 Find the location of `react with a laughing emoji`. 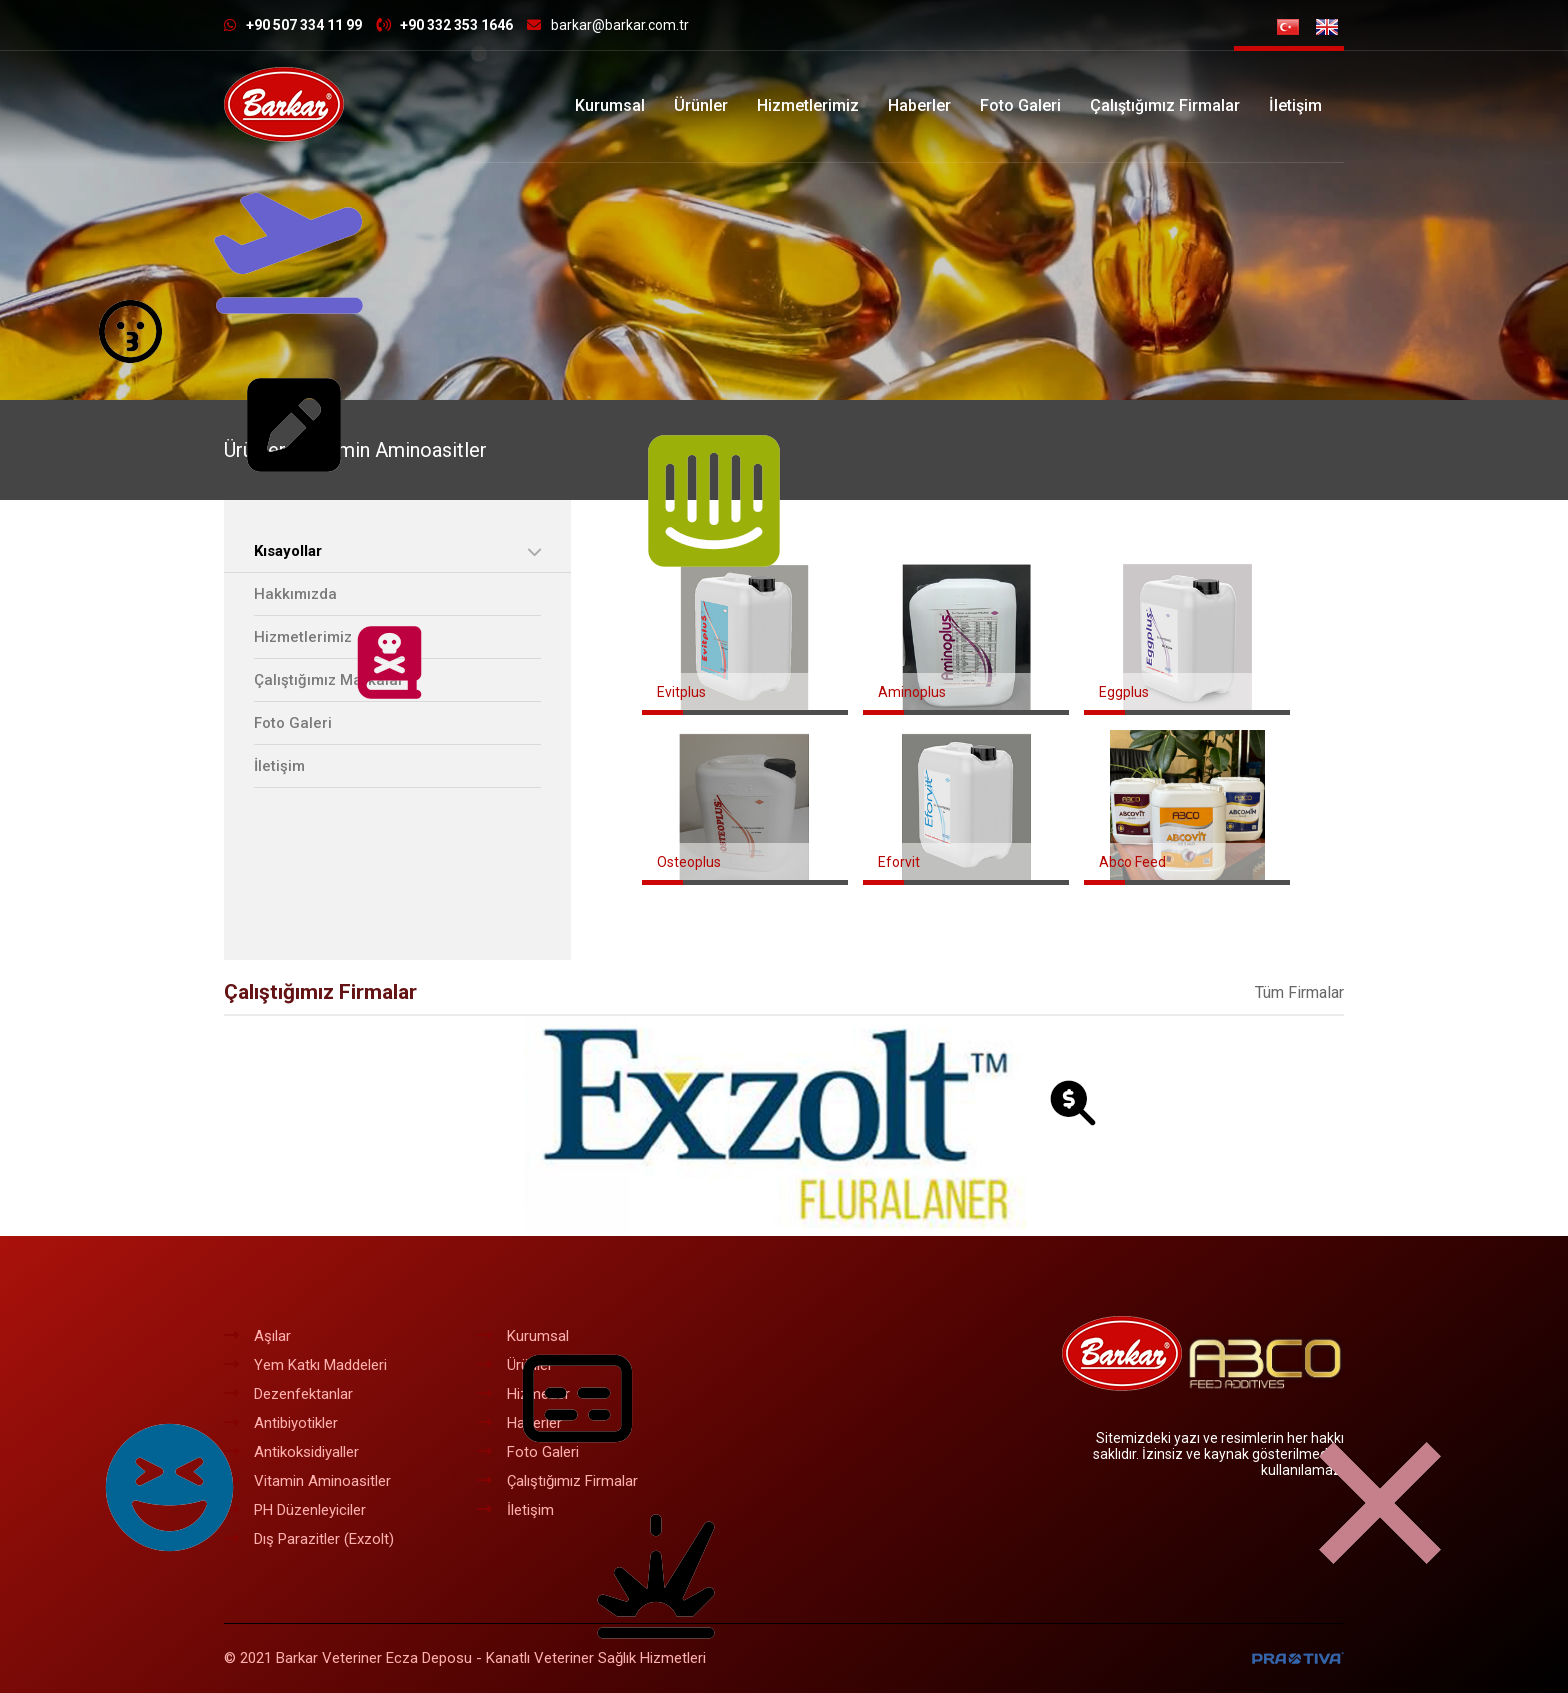

react with a laughing emoji is located at coordinates (169, 1487).